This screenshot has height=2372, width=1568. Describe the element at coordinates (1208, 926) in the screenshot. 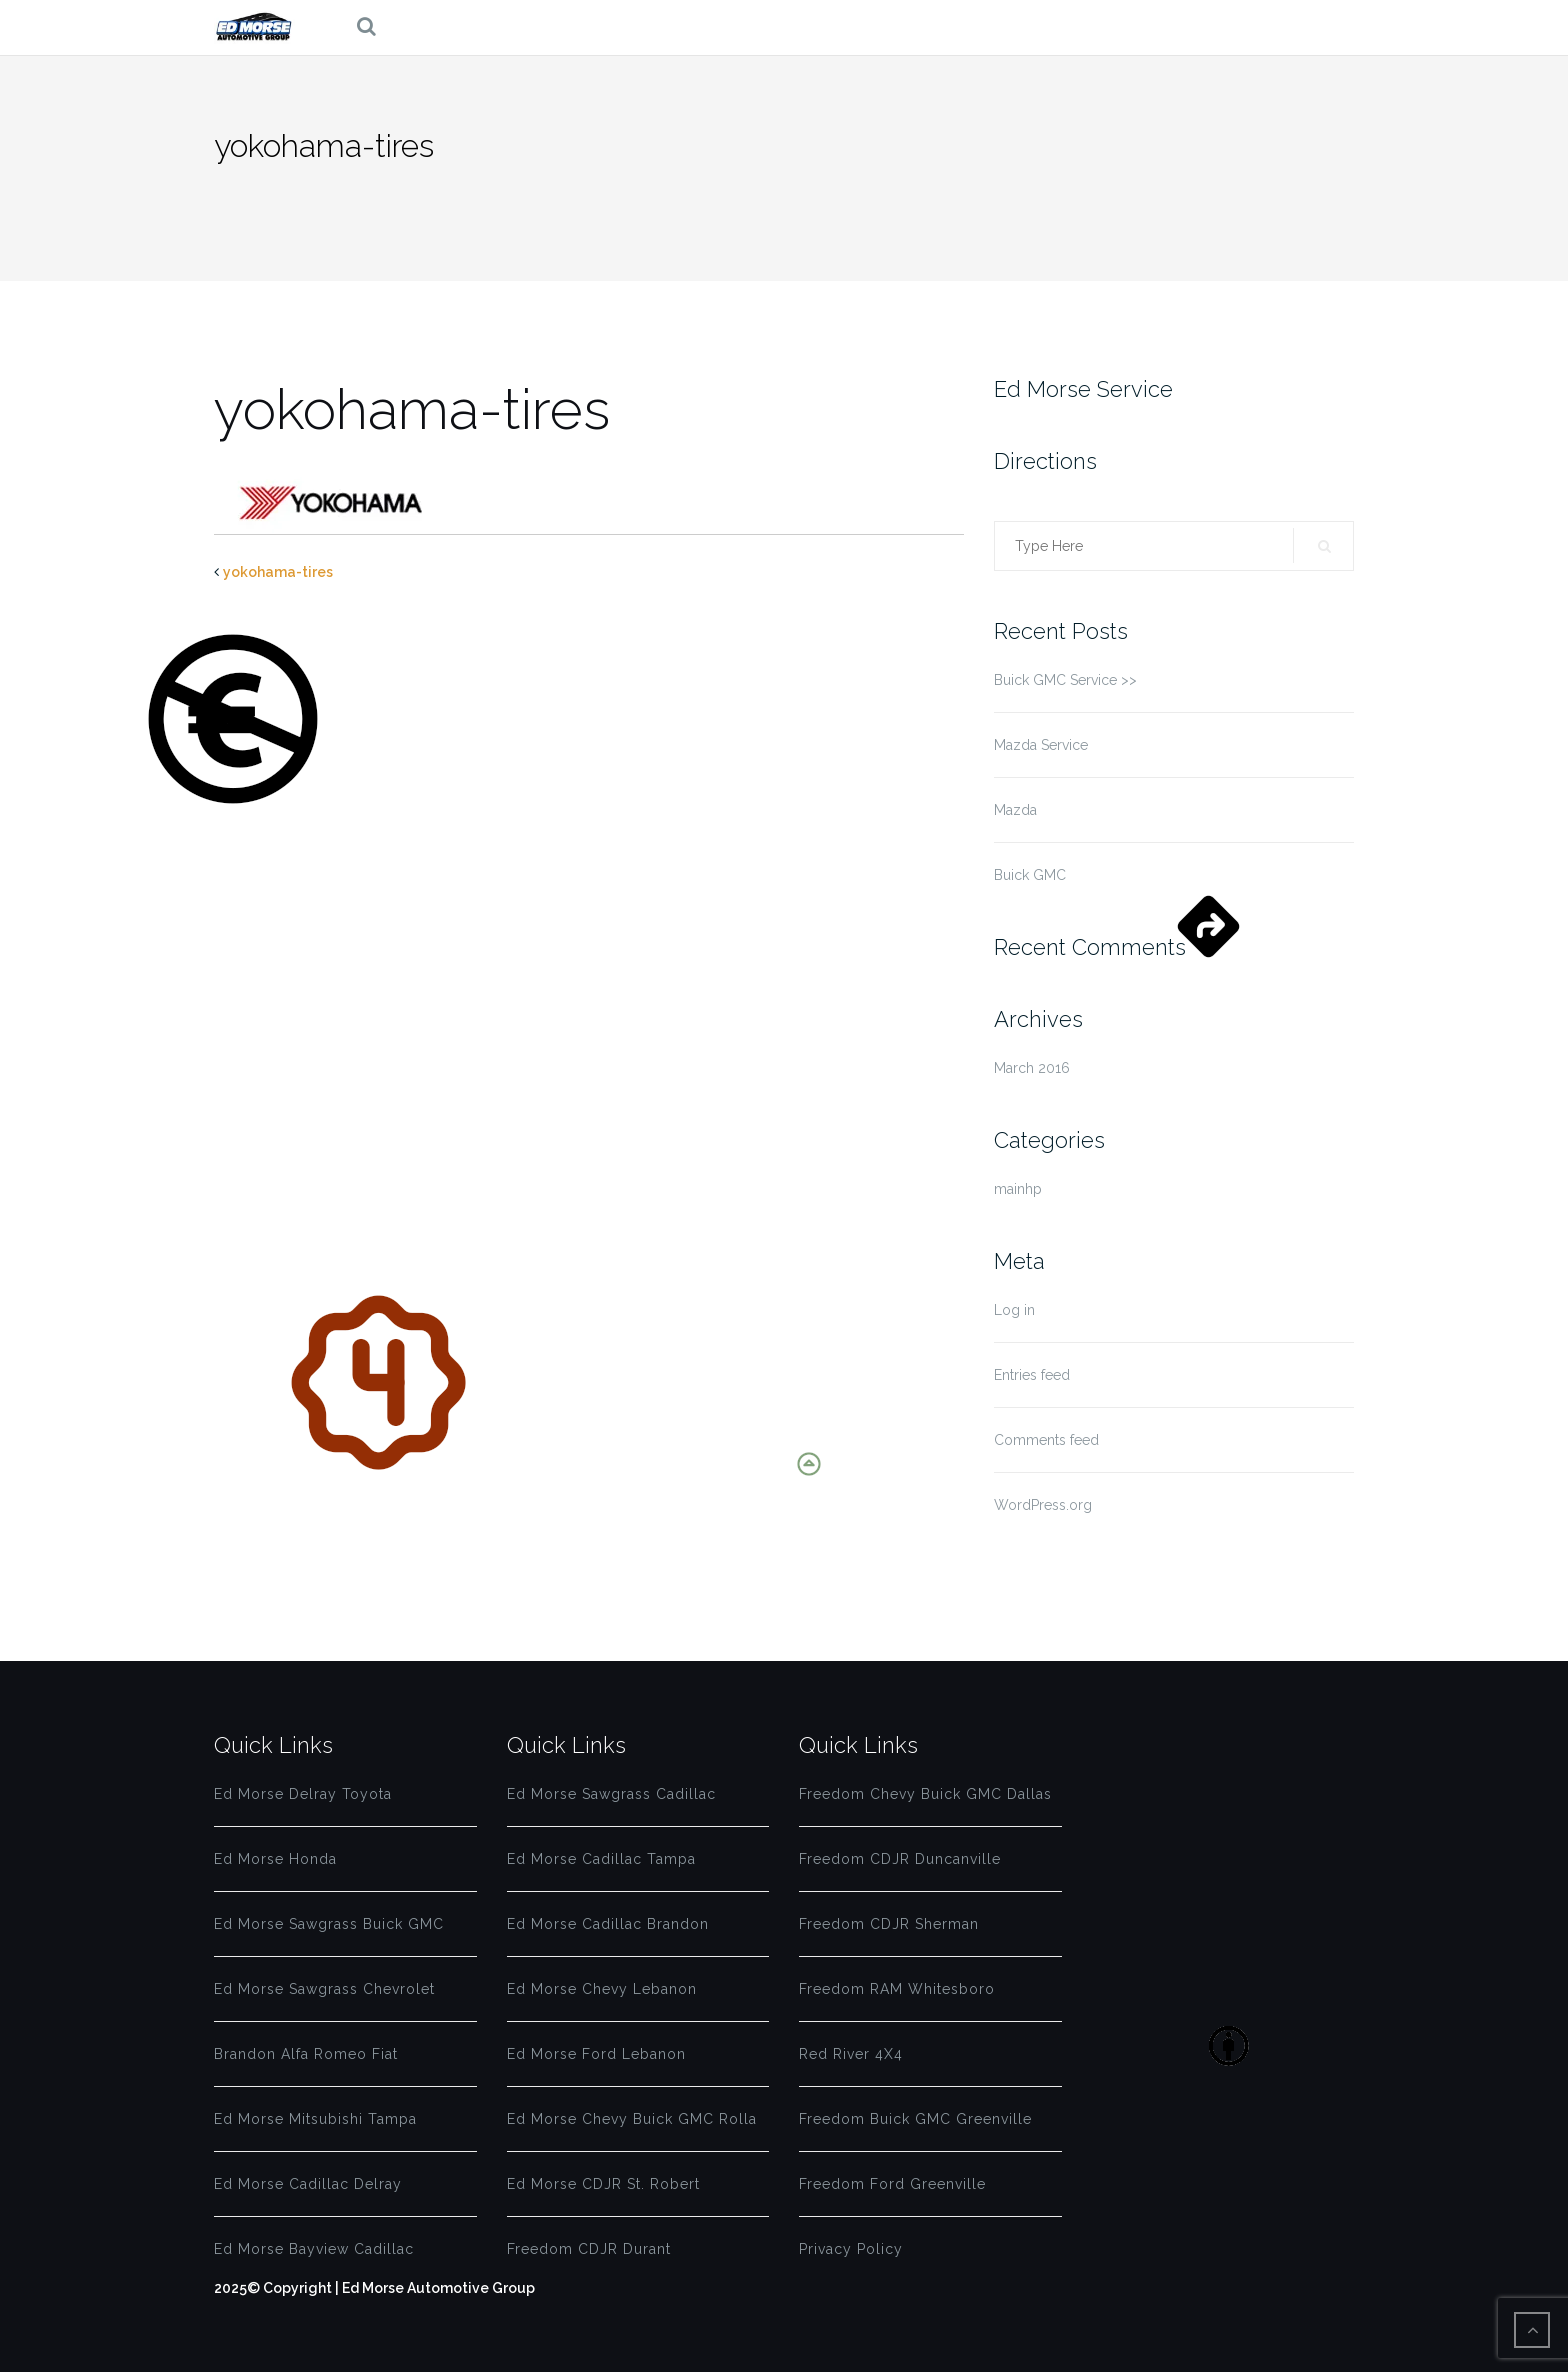

I see `get directions to a destination` at that location.